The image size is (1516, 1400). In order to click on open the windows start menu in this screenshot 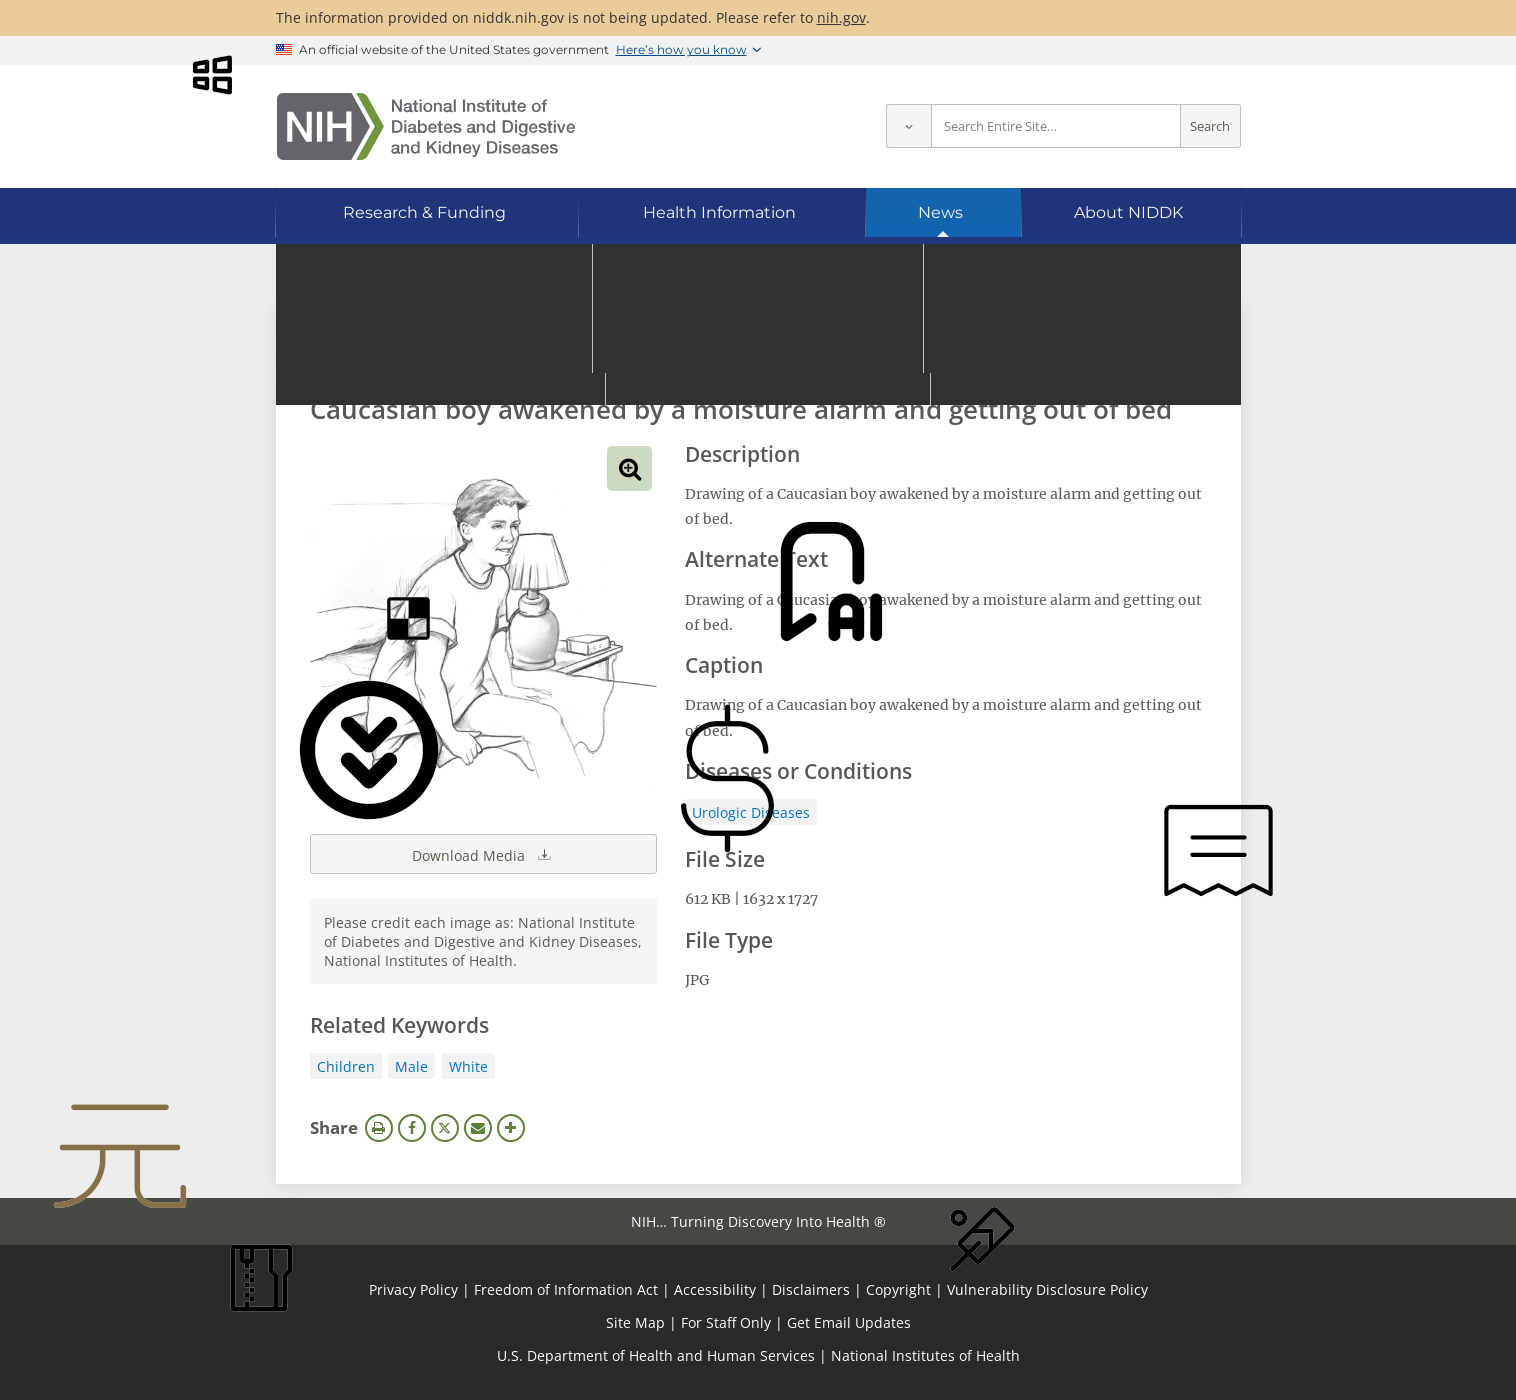, I will do `click(214, 75)`.